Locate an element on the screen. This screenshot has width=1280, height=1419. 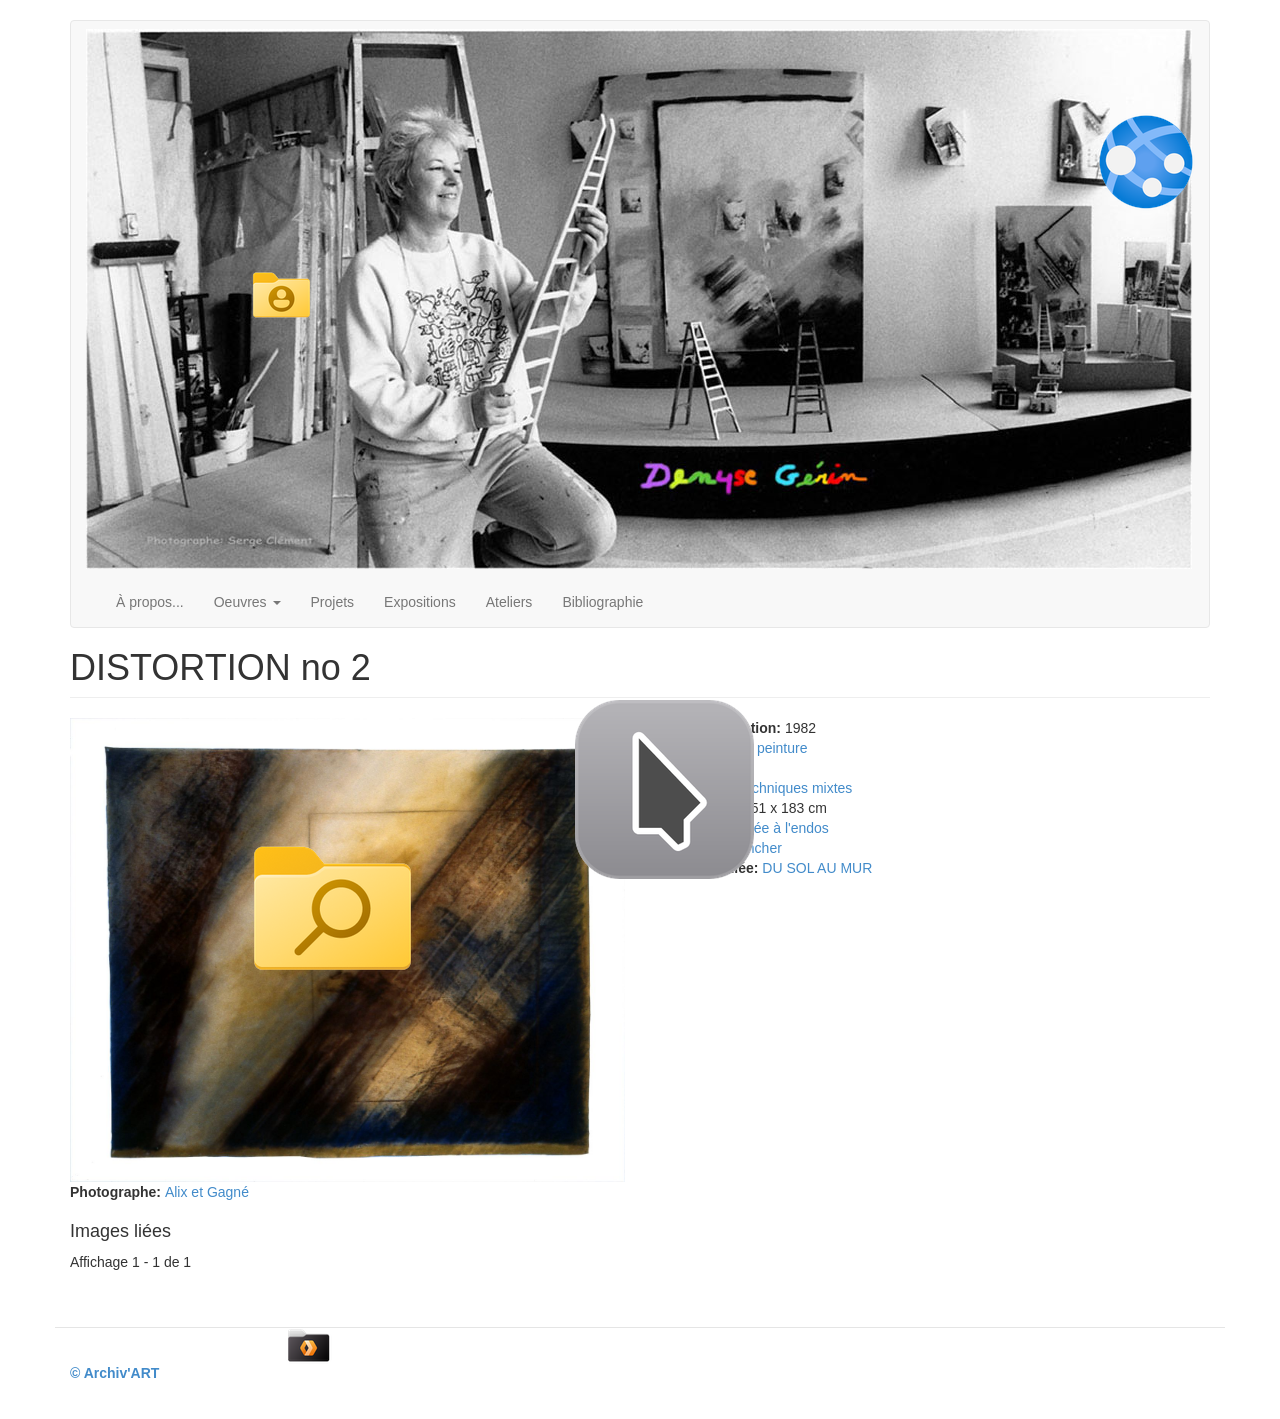
open cloudflare workers project folder is located at coordinates (308, 1346).